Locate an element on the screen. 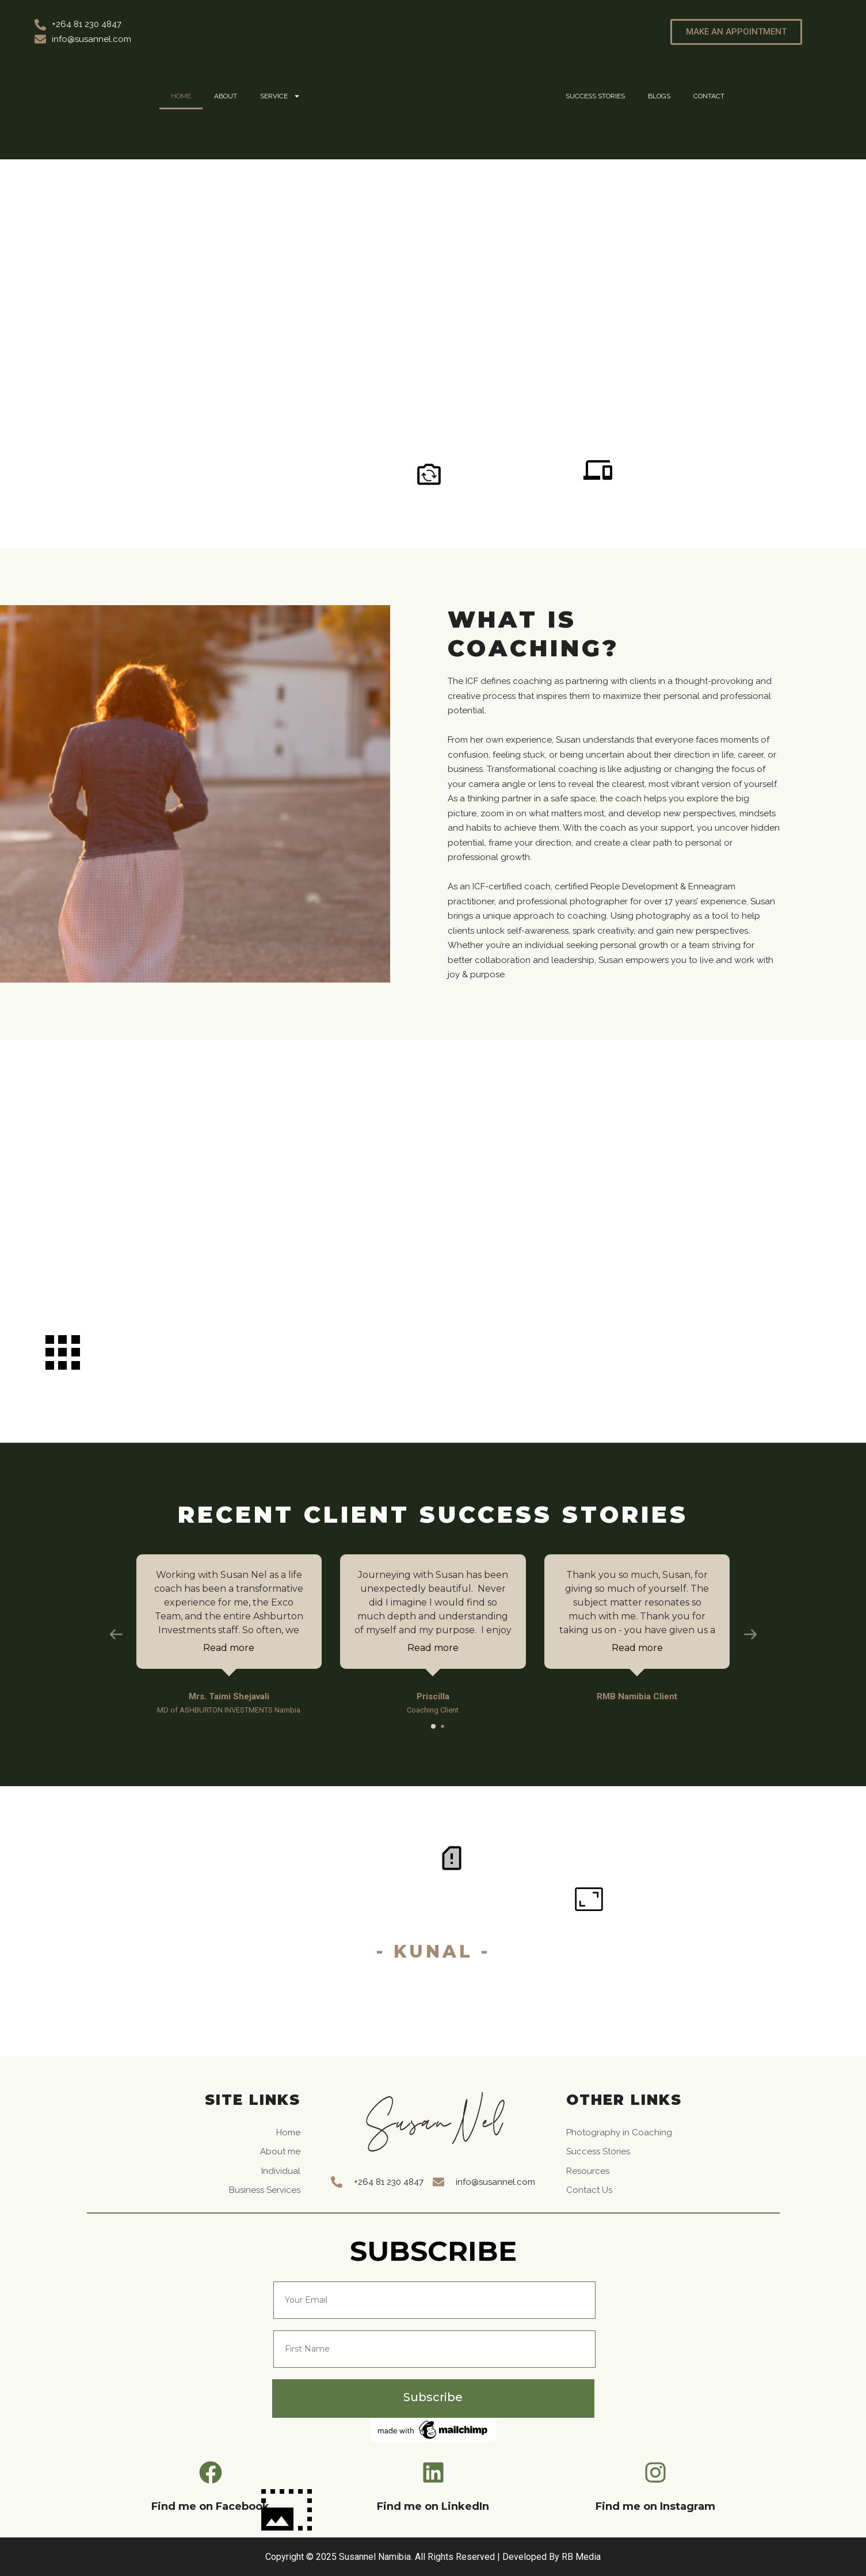 The height and width of the screenshot is (2576, 866). sd card storage warning or error is located at coordinates (452, 1858).